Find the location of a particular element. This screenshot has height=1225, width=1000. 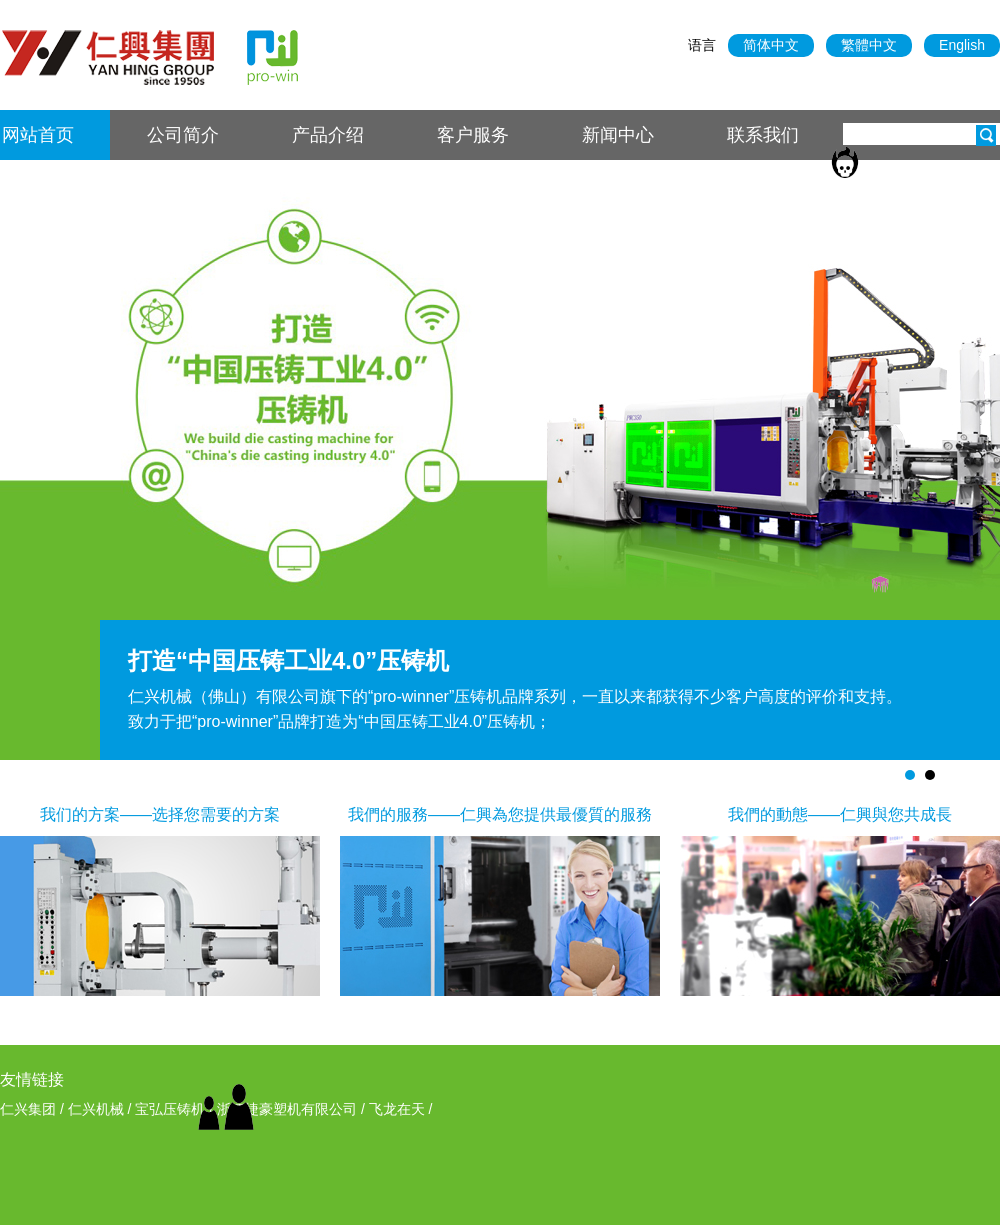

indicates danger or hazard warning in game is located at coordinates (845, 162).